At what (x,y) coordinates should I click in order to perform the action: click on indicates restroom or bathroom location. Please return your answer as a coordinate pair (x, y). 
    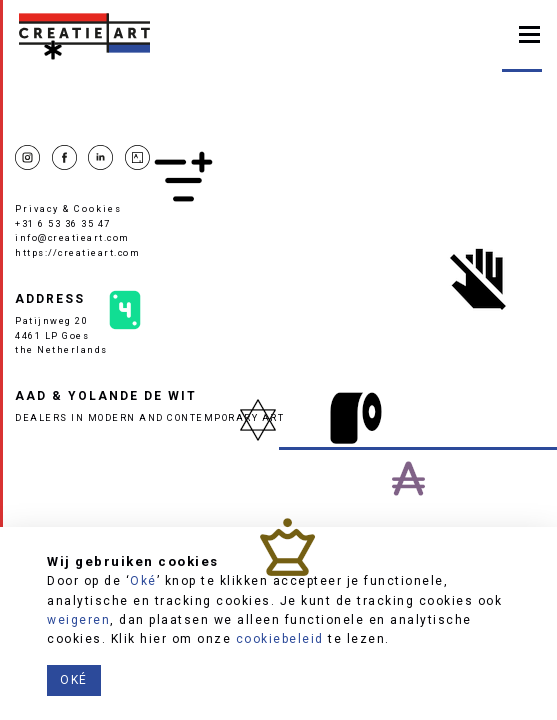
    Looking at the image, I should click on (356, 415).